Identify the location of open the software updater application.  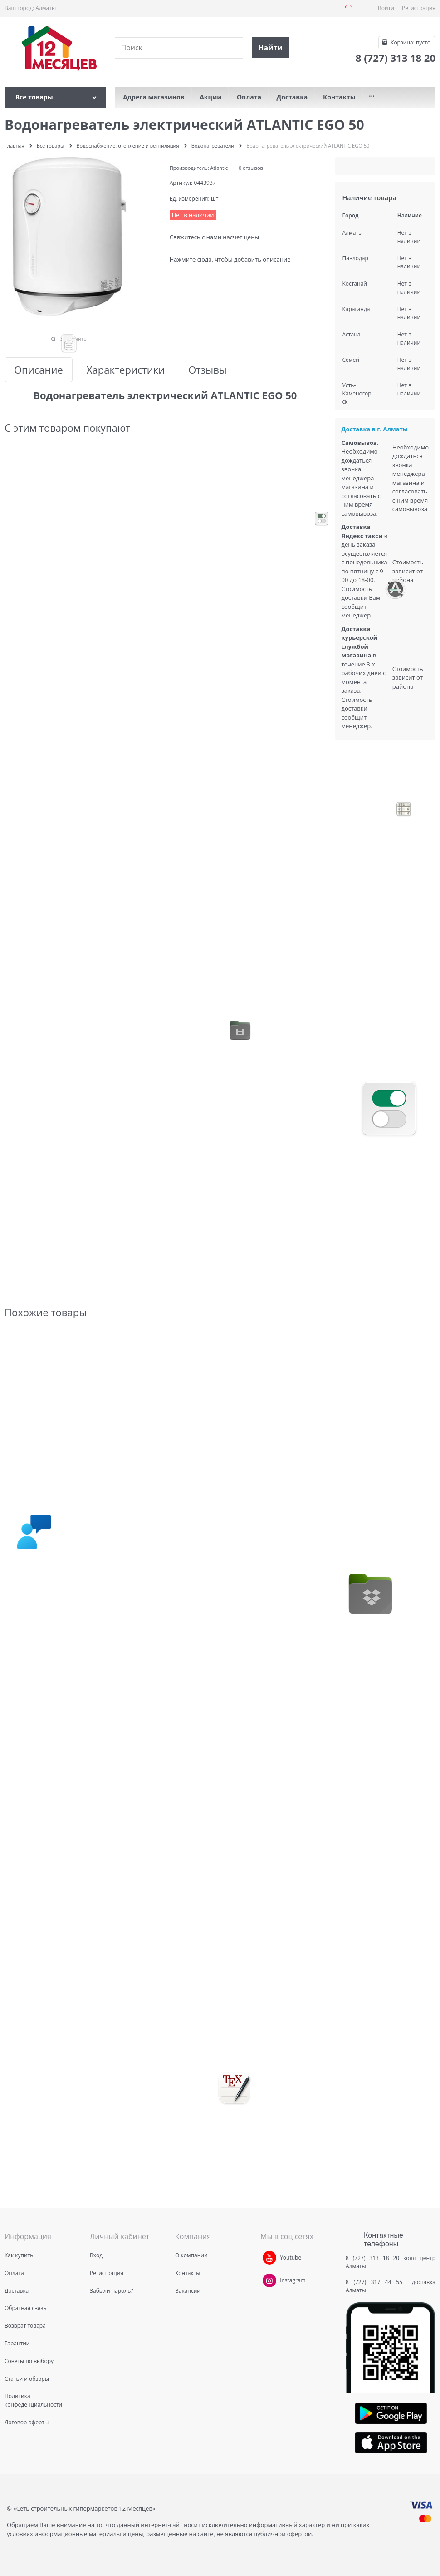
(395, 589).